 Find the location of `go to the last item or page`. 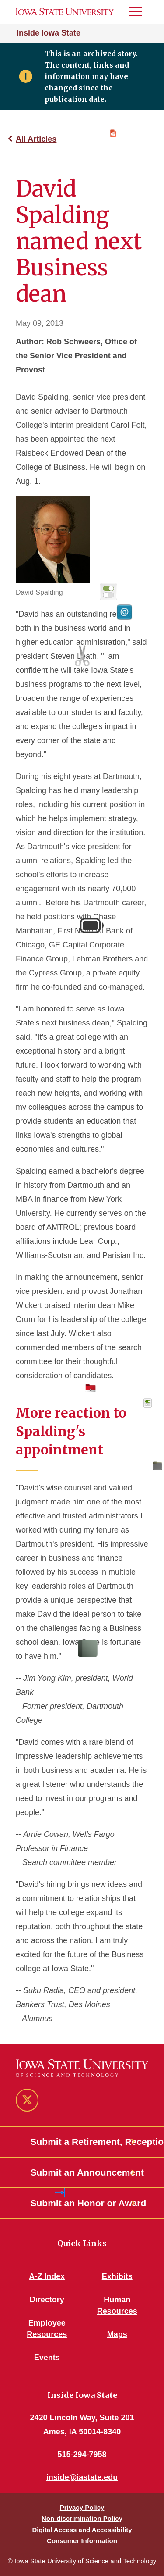

go to the last item or page is located at coordinates (60, 2193).